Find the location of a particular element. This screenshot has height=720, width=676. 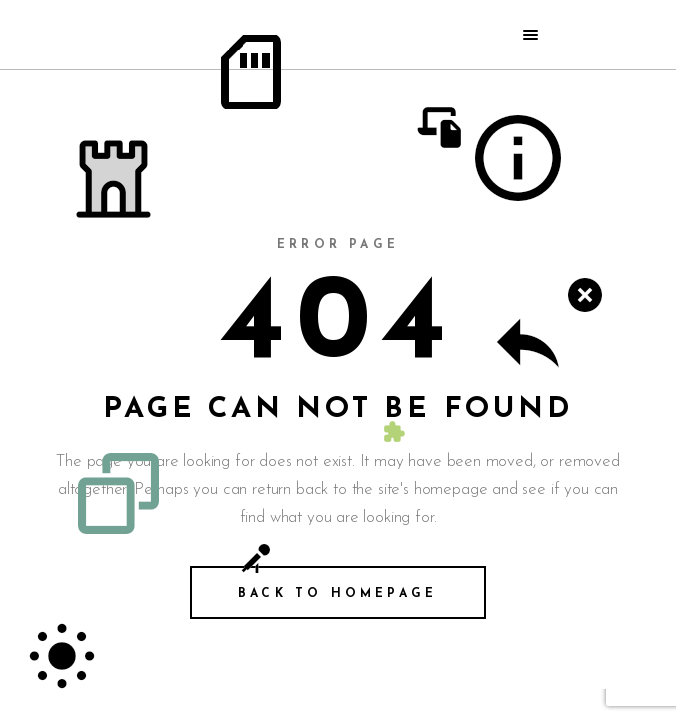

access sd card storage settings is located at coordinates (251, 72).